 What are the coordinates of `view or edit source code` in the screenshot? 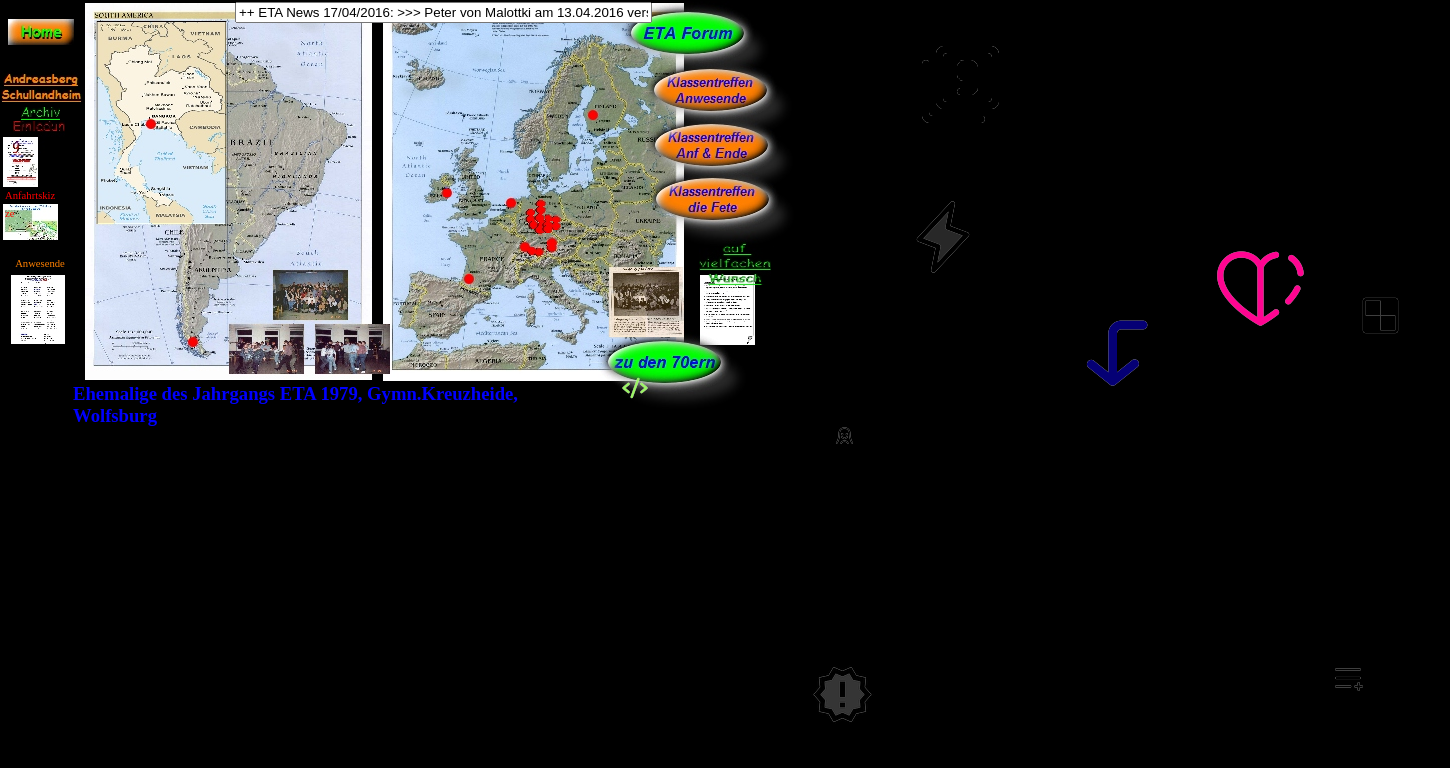 It's located at (635, 388).